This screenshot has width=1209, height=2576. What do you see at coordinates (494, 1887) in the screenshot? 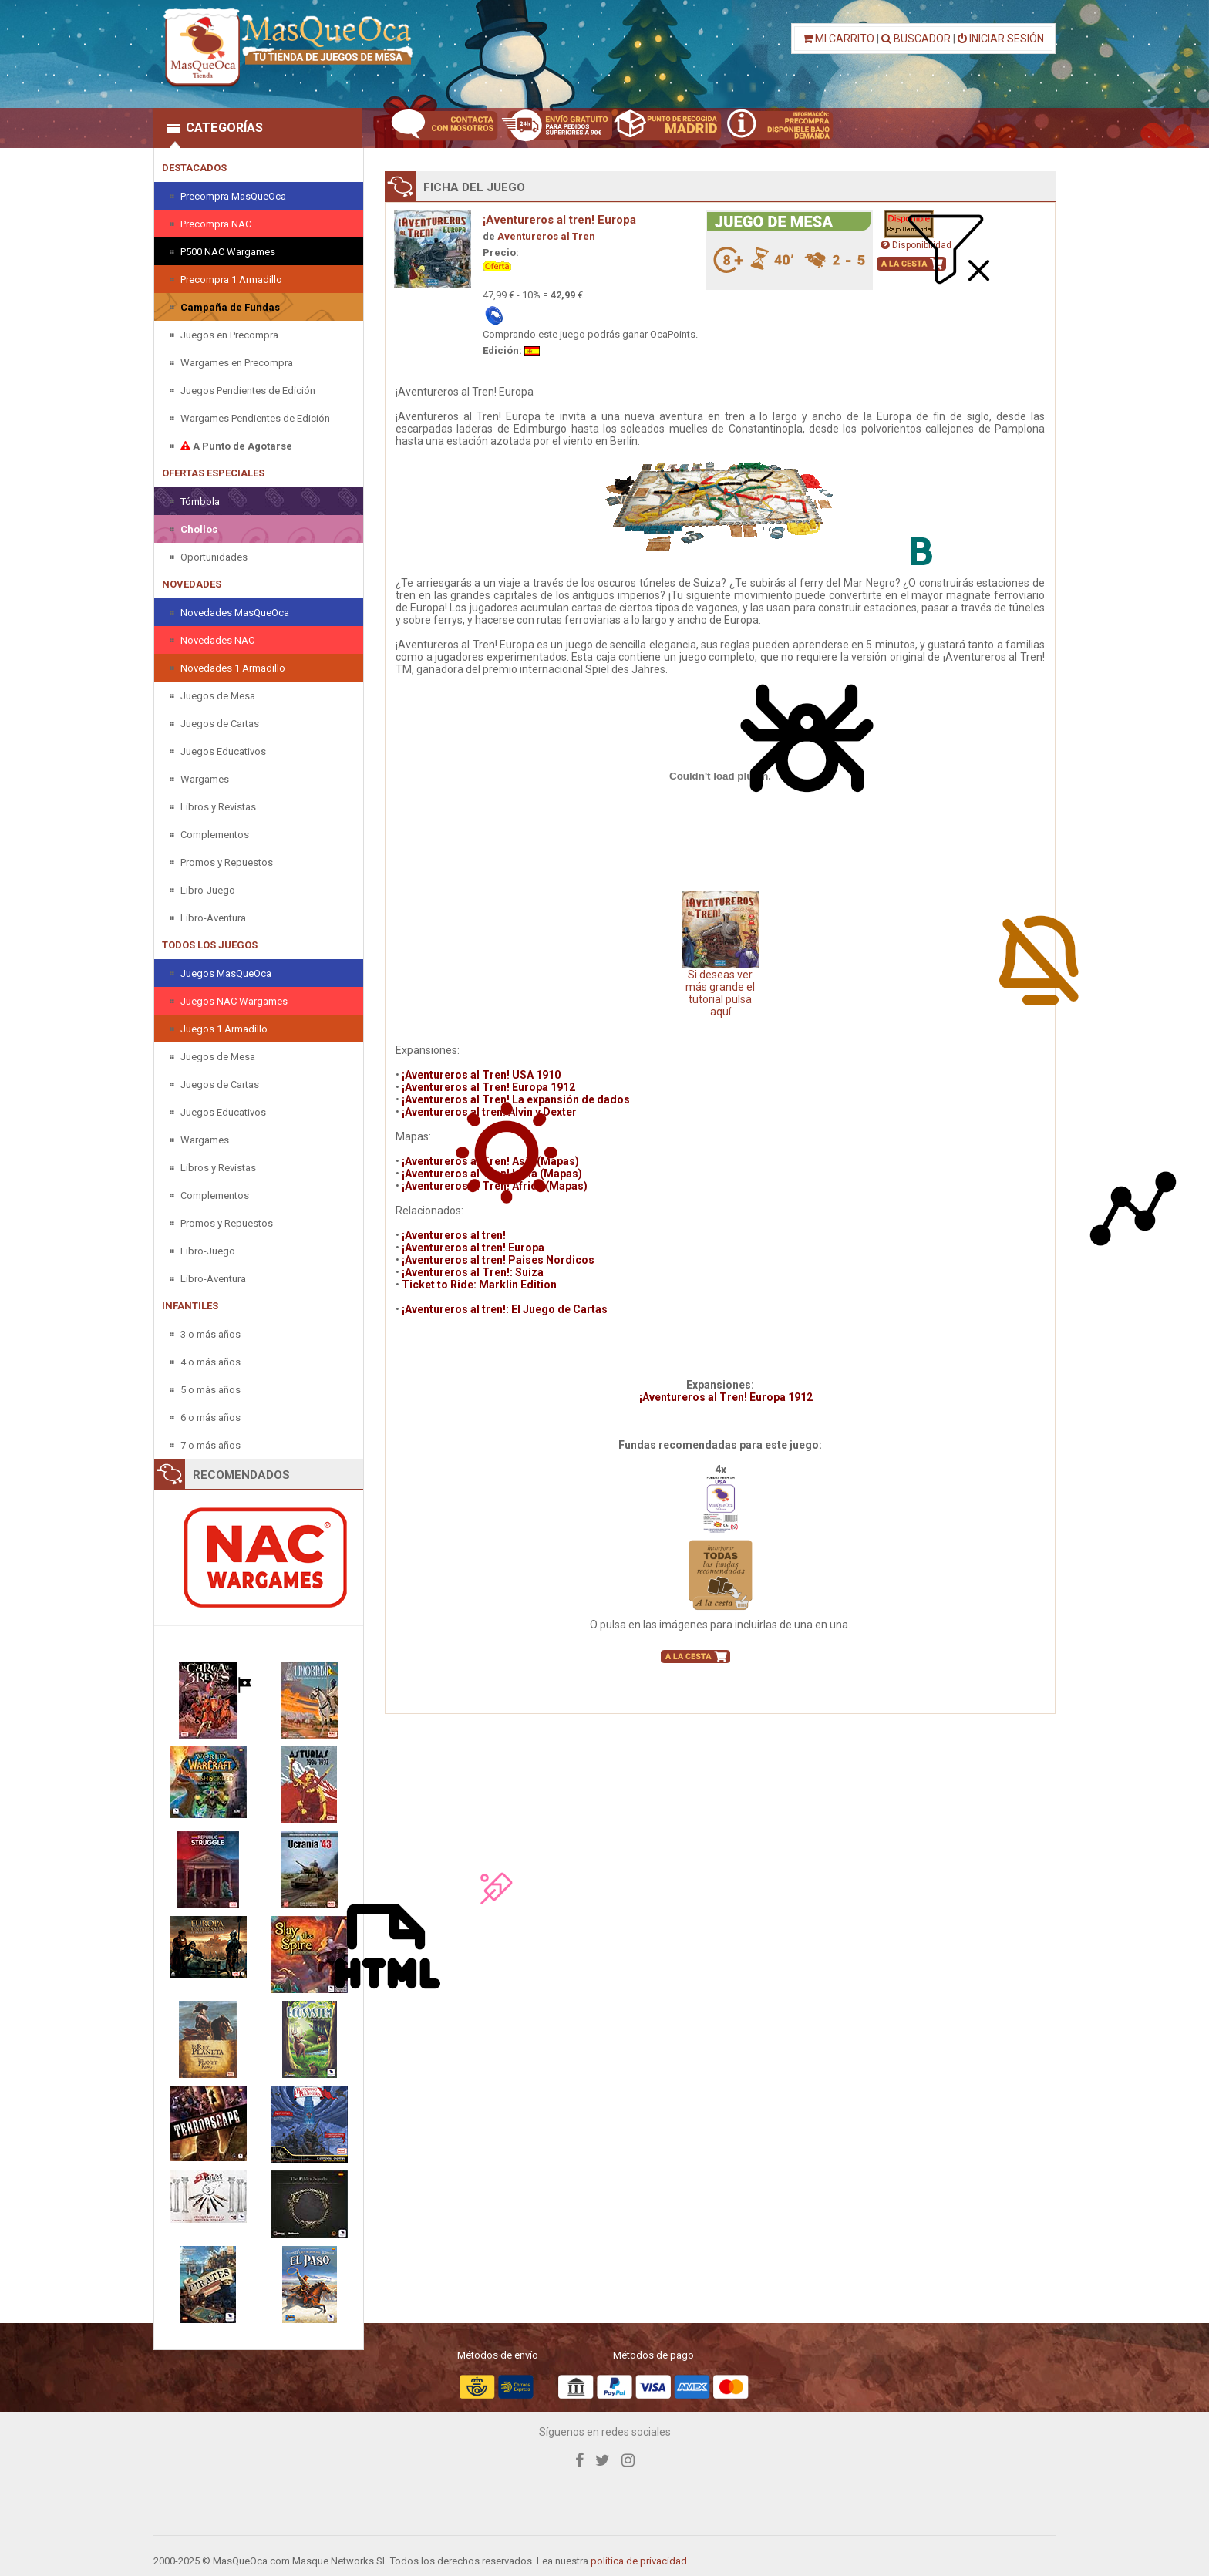
I see `access cricket sports scores or content` at bounding box center [494, 1887].